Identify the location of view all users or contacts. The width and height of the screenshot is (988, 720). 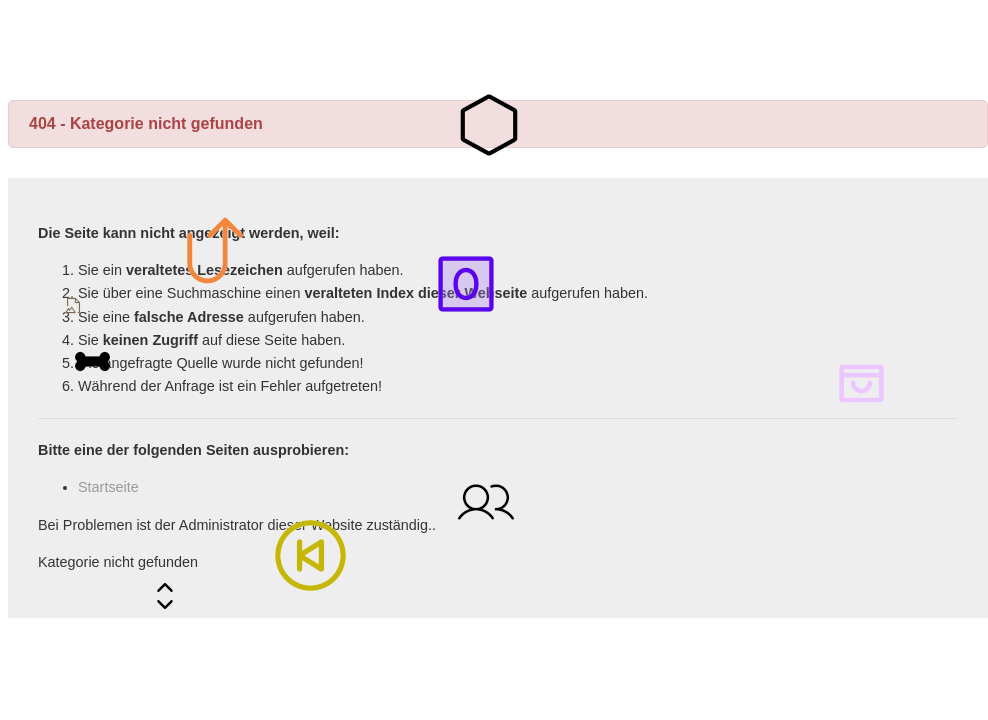
(486, 502).